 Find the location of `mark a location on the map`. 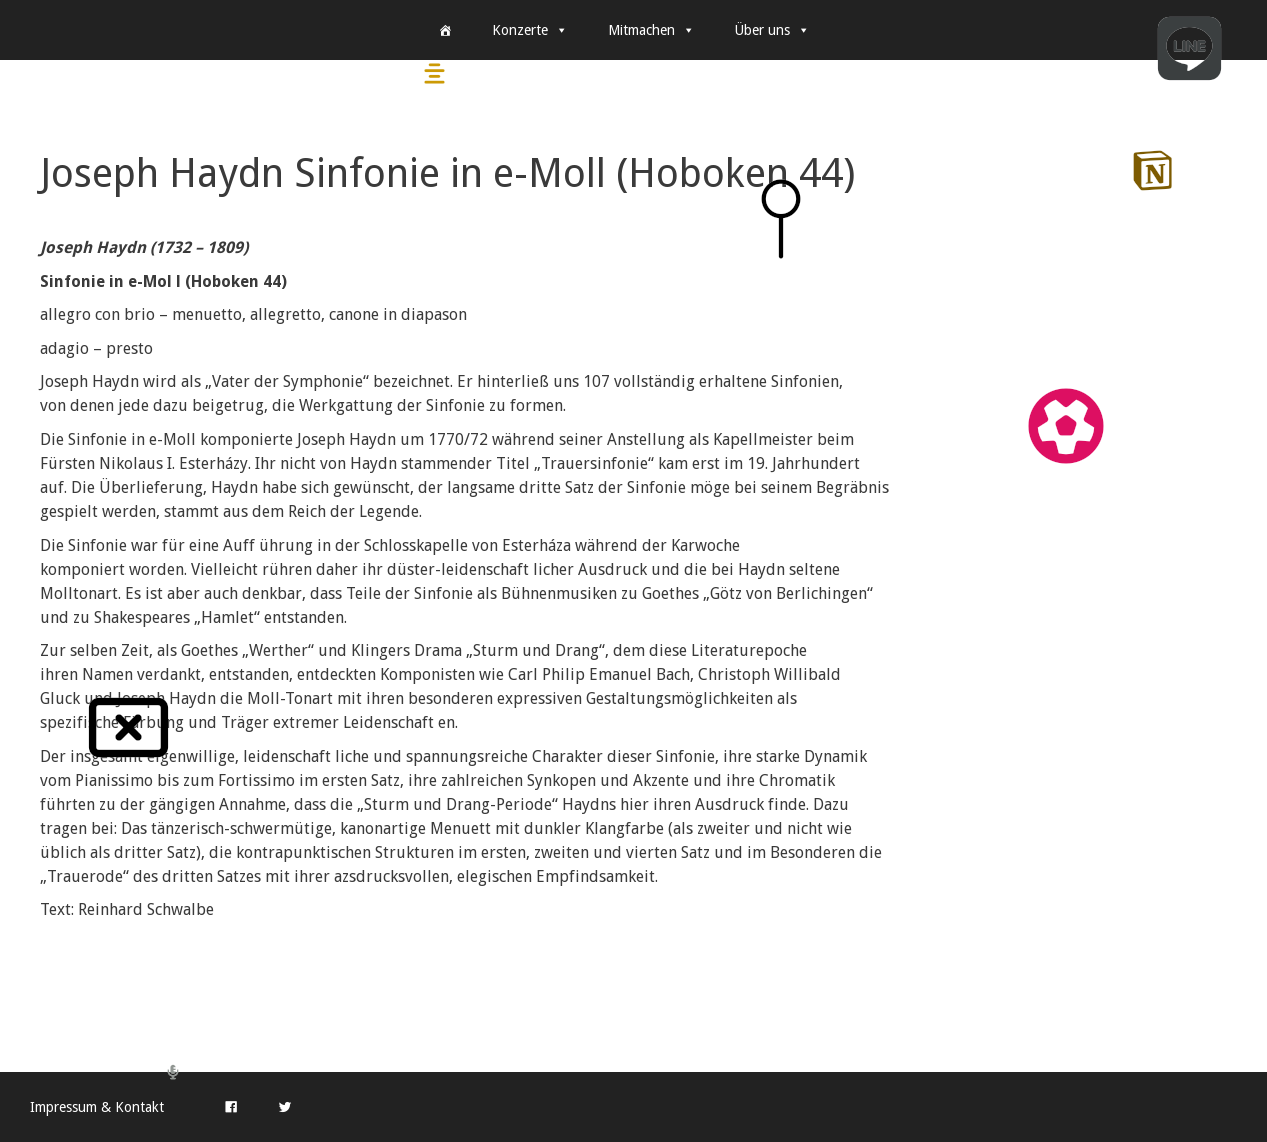

mark a location on the map is located at coordinates (781, 219).